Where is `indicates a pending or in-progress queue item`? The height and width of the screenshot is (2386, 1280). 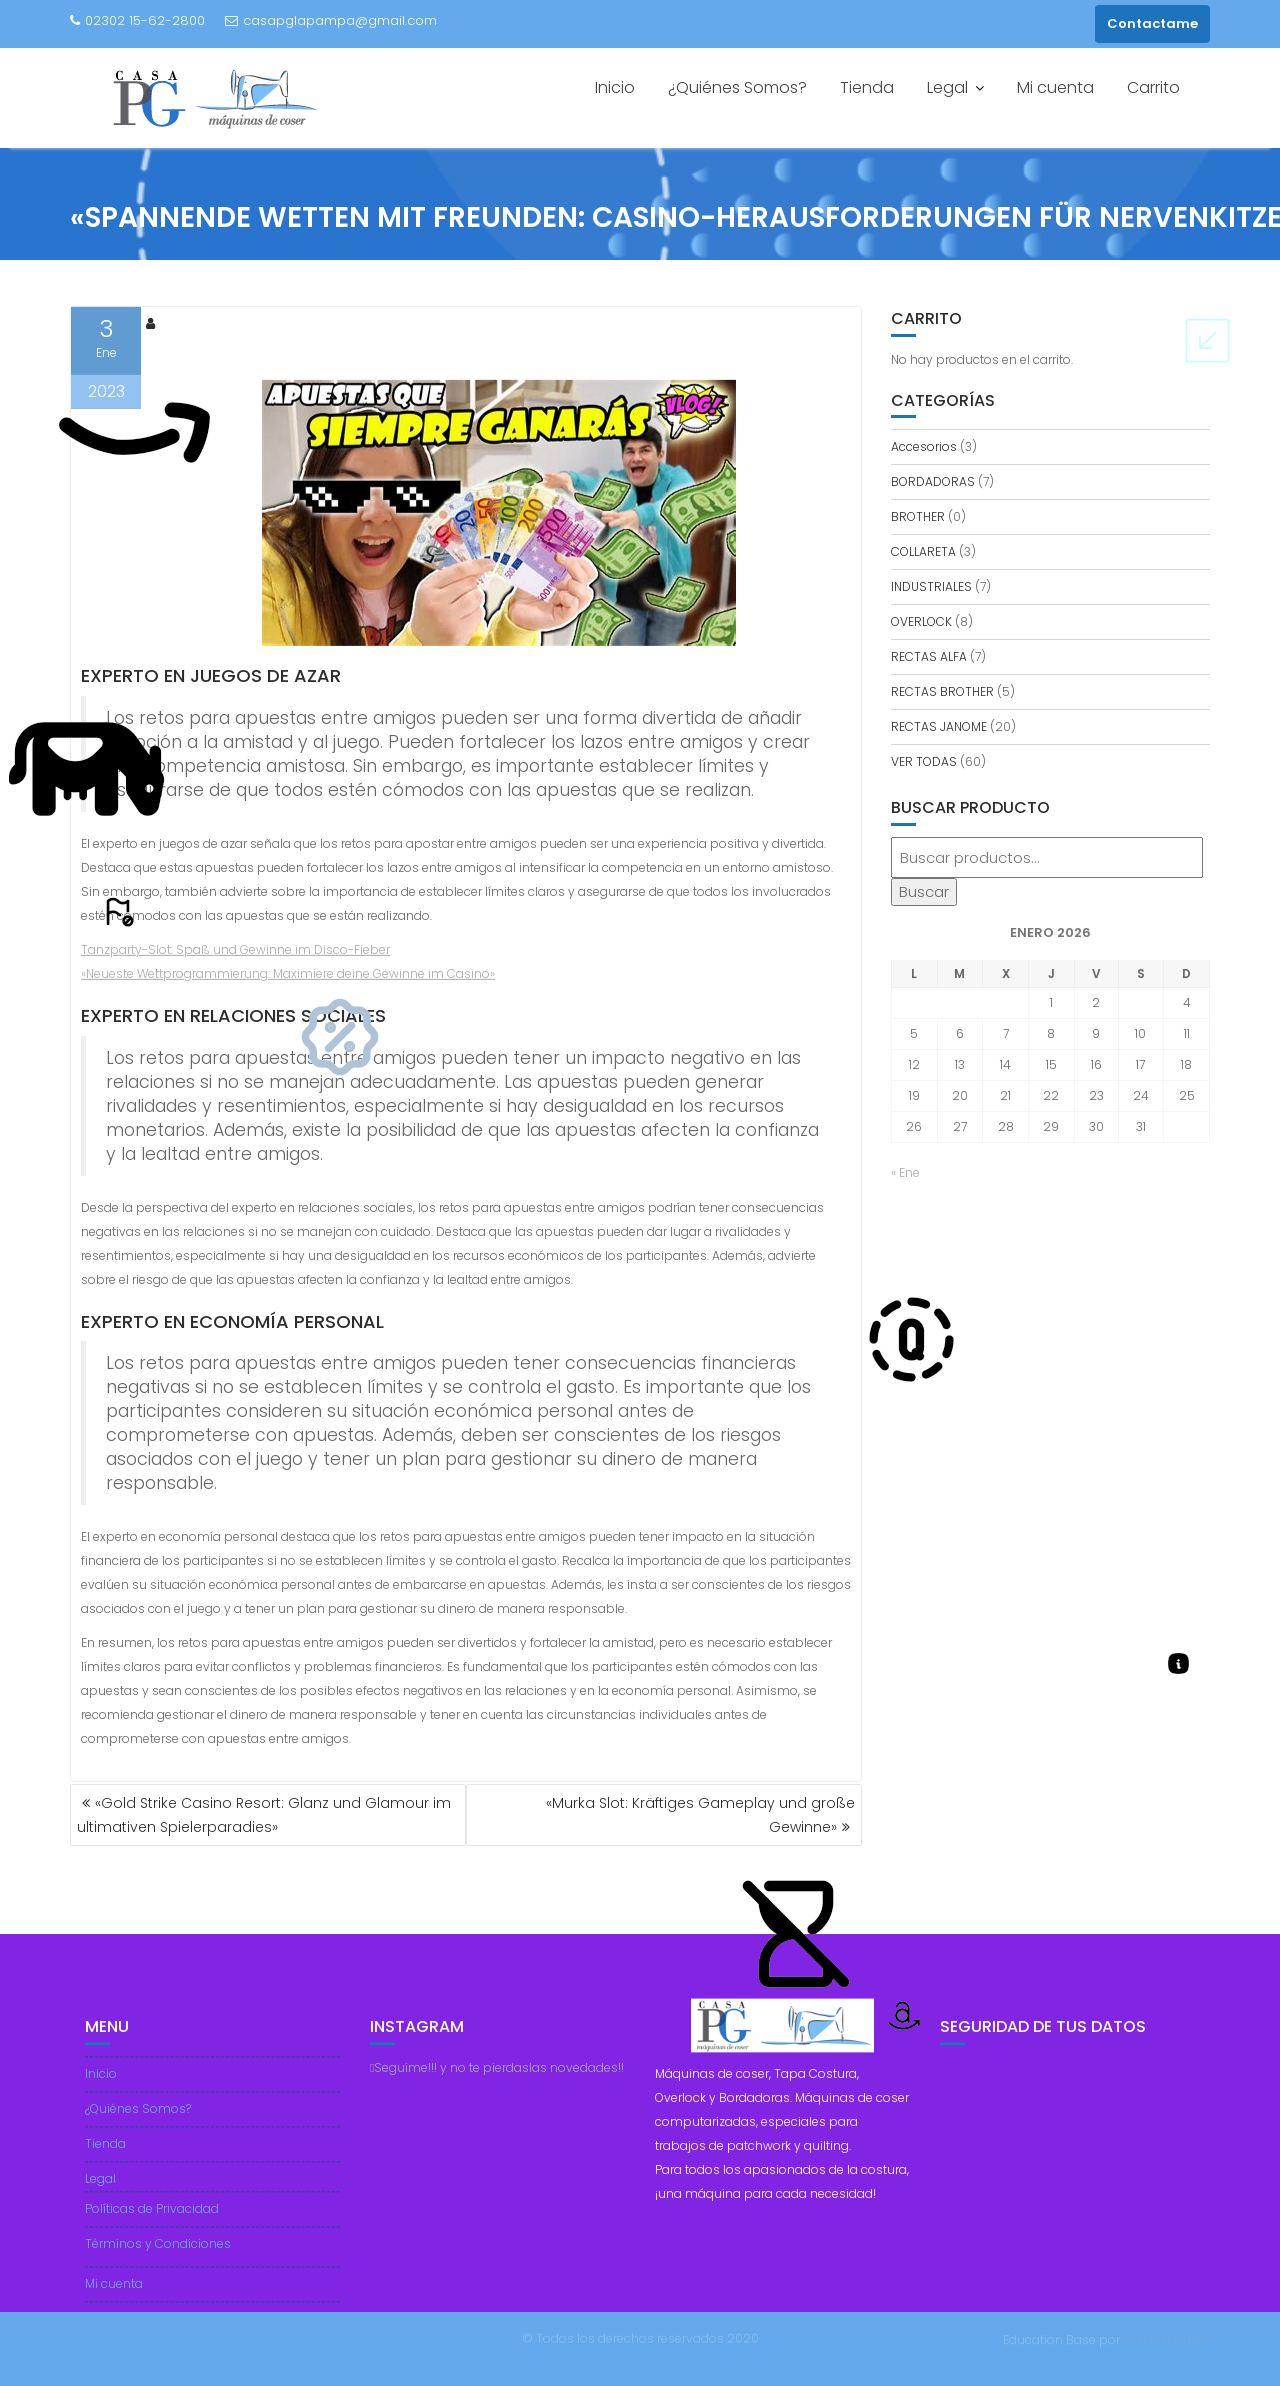 indicates a pending or in-progress queue item is located at coordinates (911, 1339).